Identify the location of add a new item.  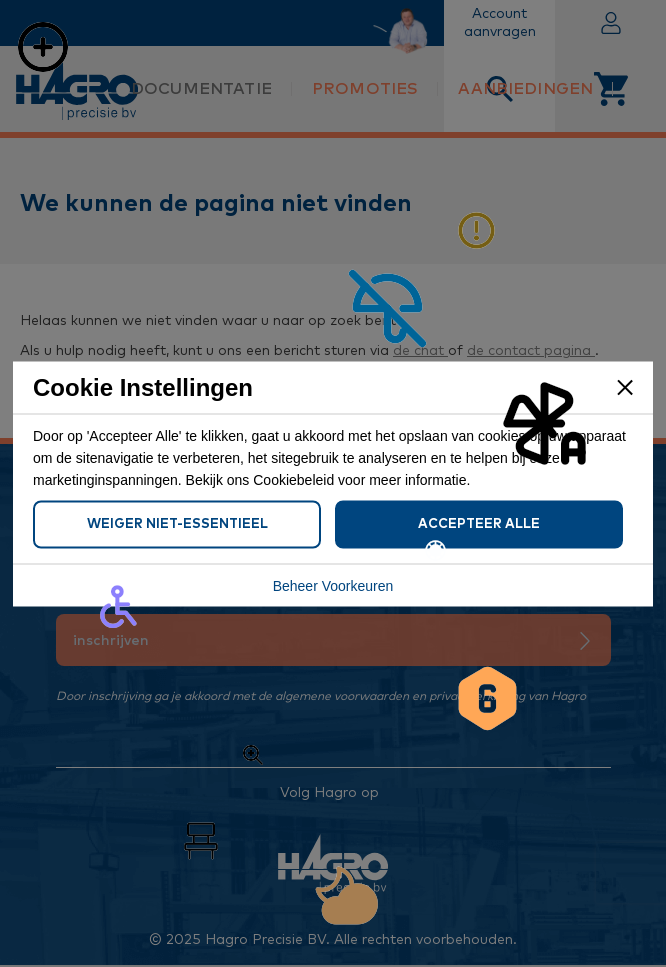
(43, 47).